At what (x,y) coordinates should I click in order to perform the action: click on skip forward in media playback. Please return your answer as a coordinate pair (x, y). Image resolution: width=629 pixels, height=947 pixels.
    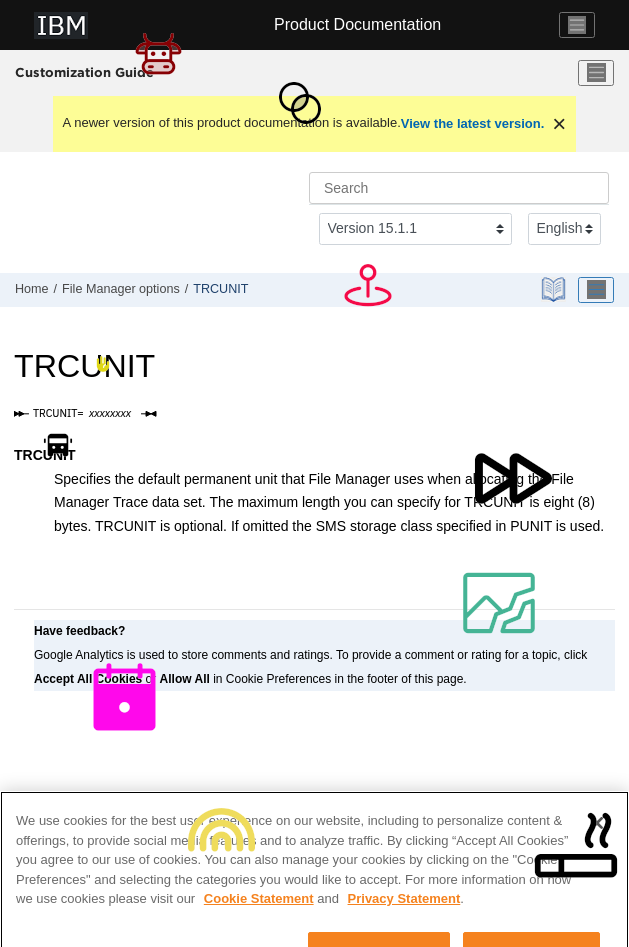
    Looking at the image, I should click on (509, 478).